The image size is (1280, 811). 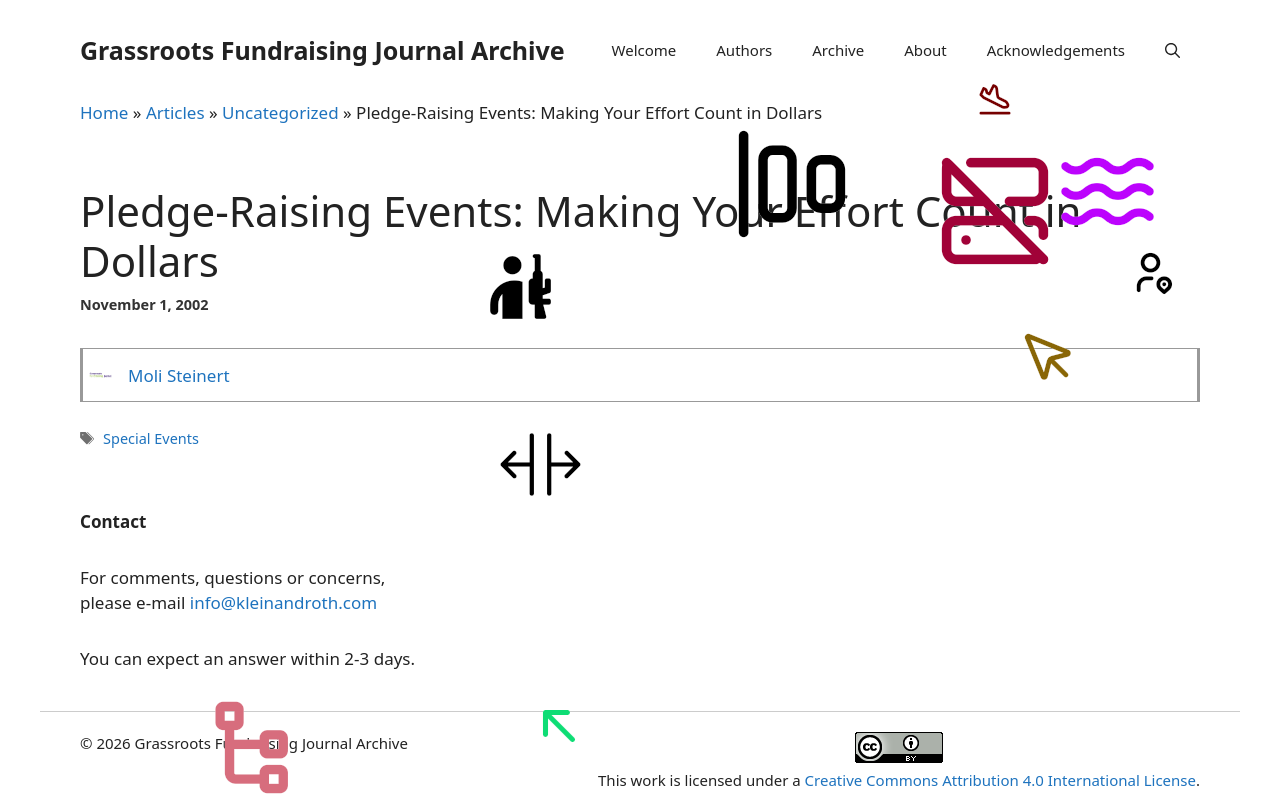 I want to click on navigate back or return to previous screen, so click(x=559, y=726).